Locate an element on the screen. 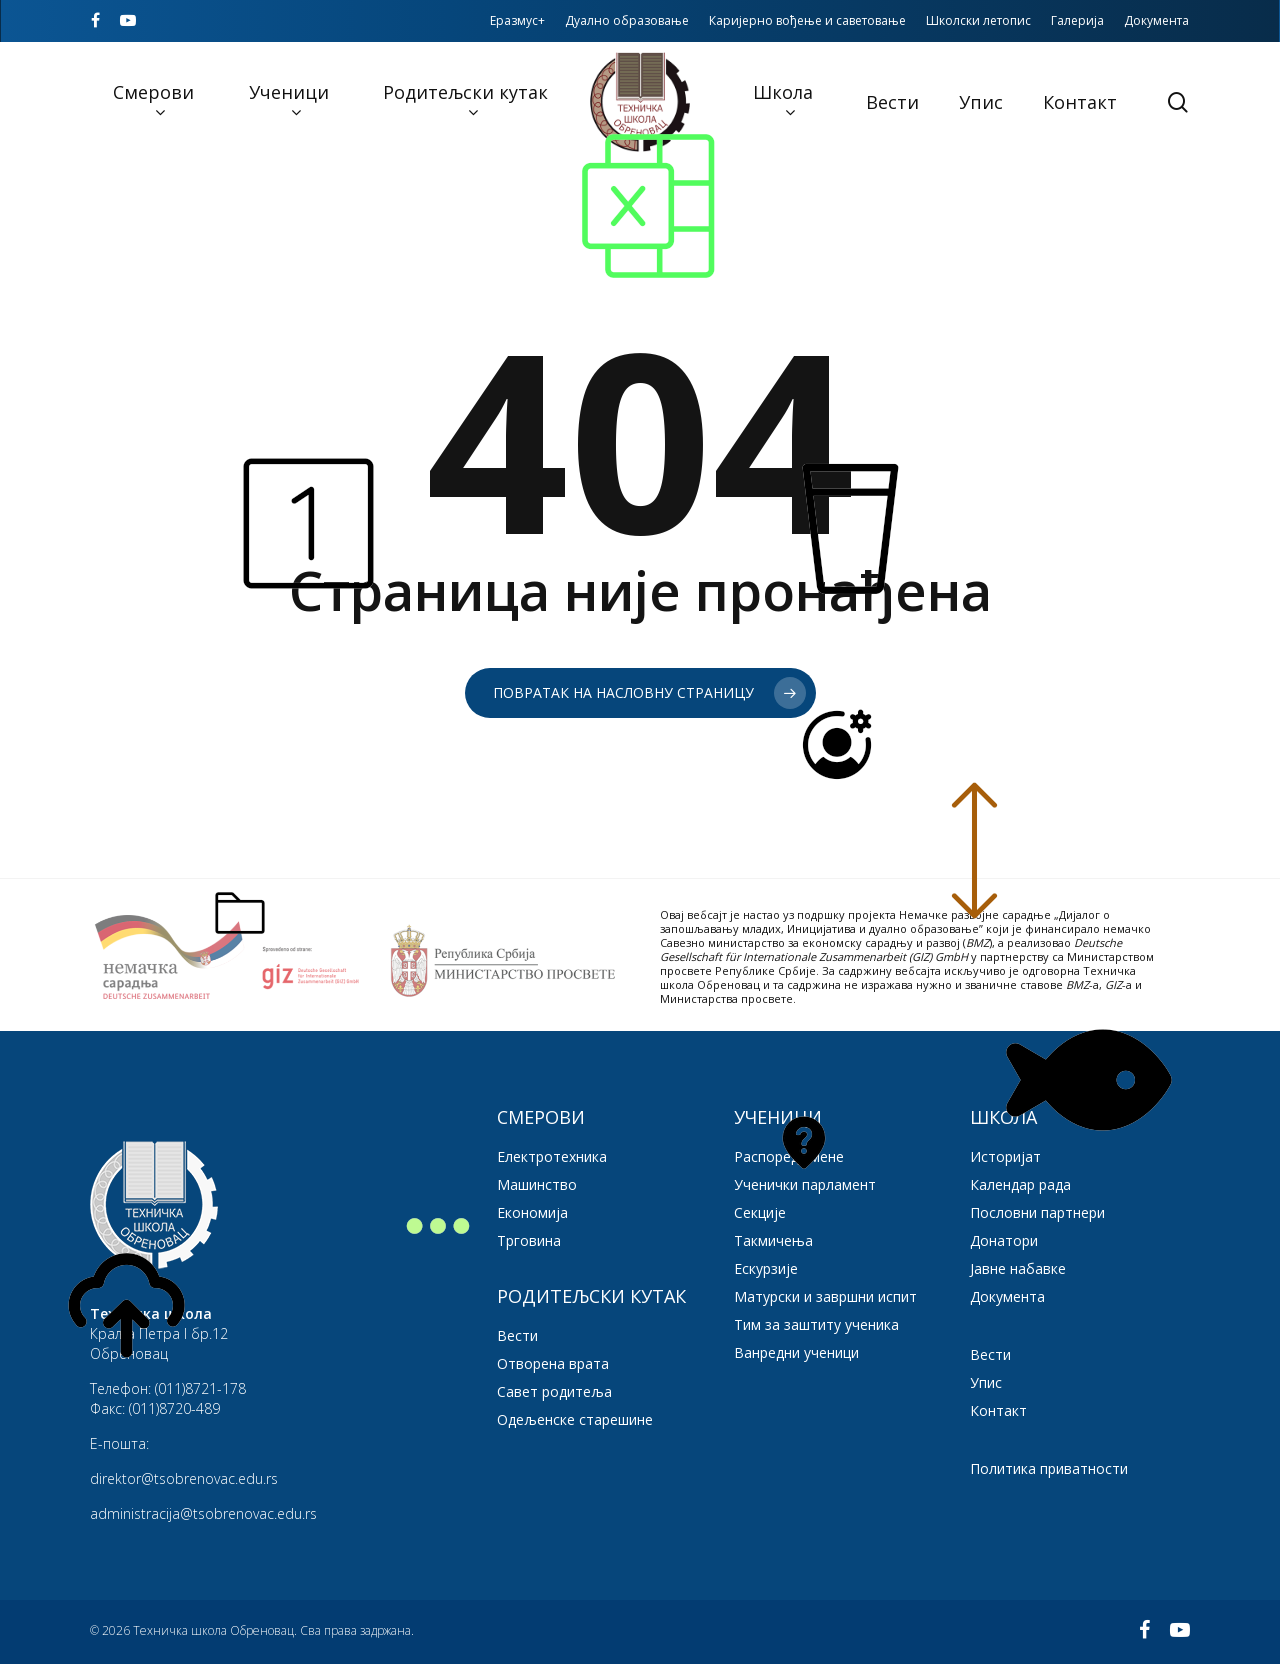  adjust height or vertical size is located at coordinates (974, 850).